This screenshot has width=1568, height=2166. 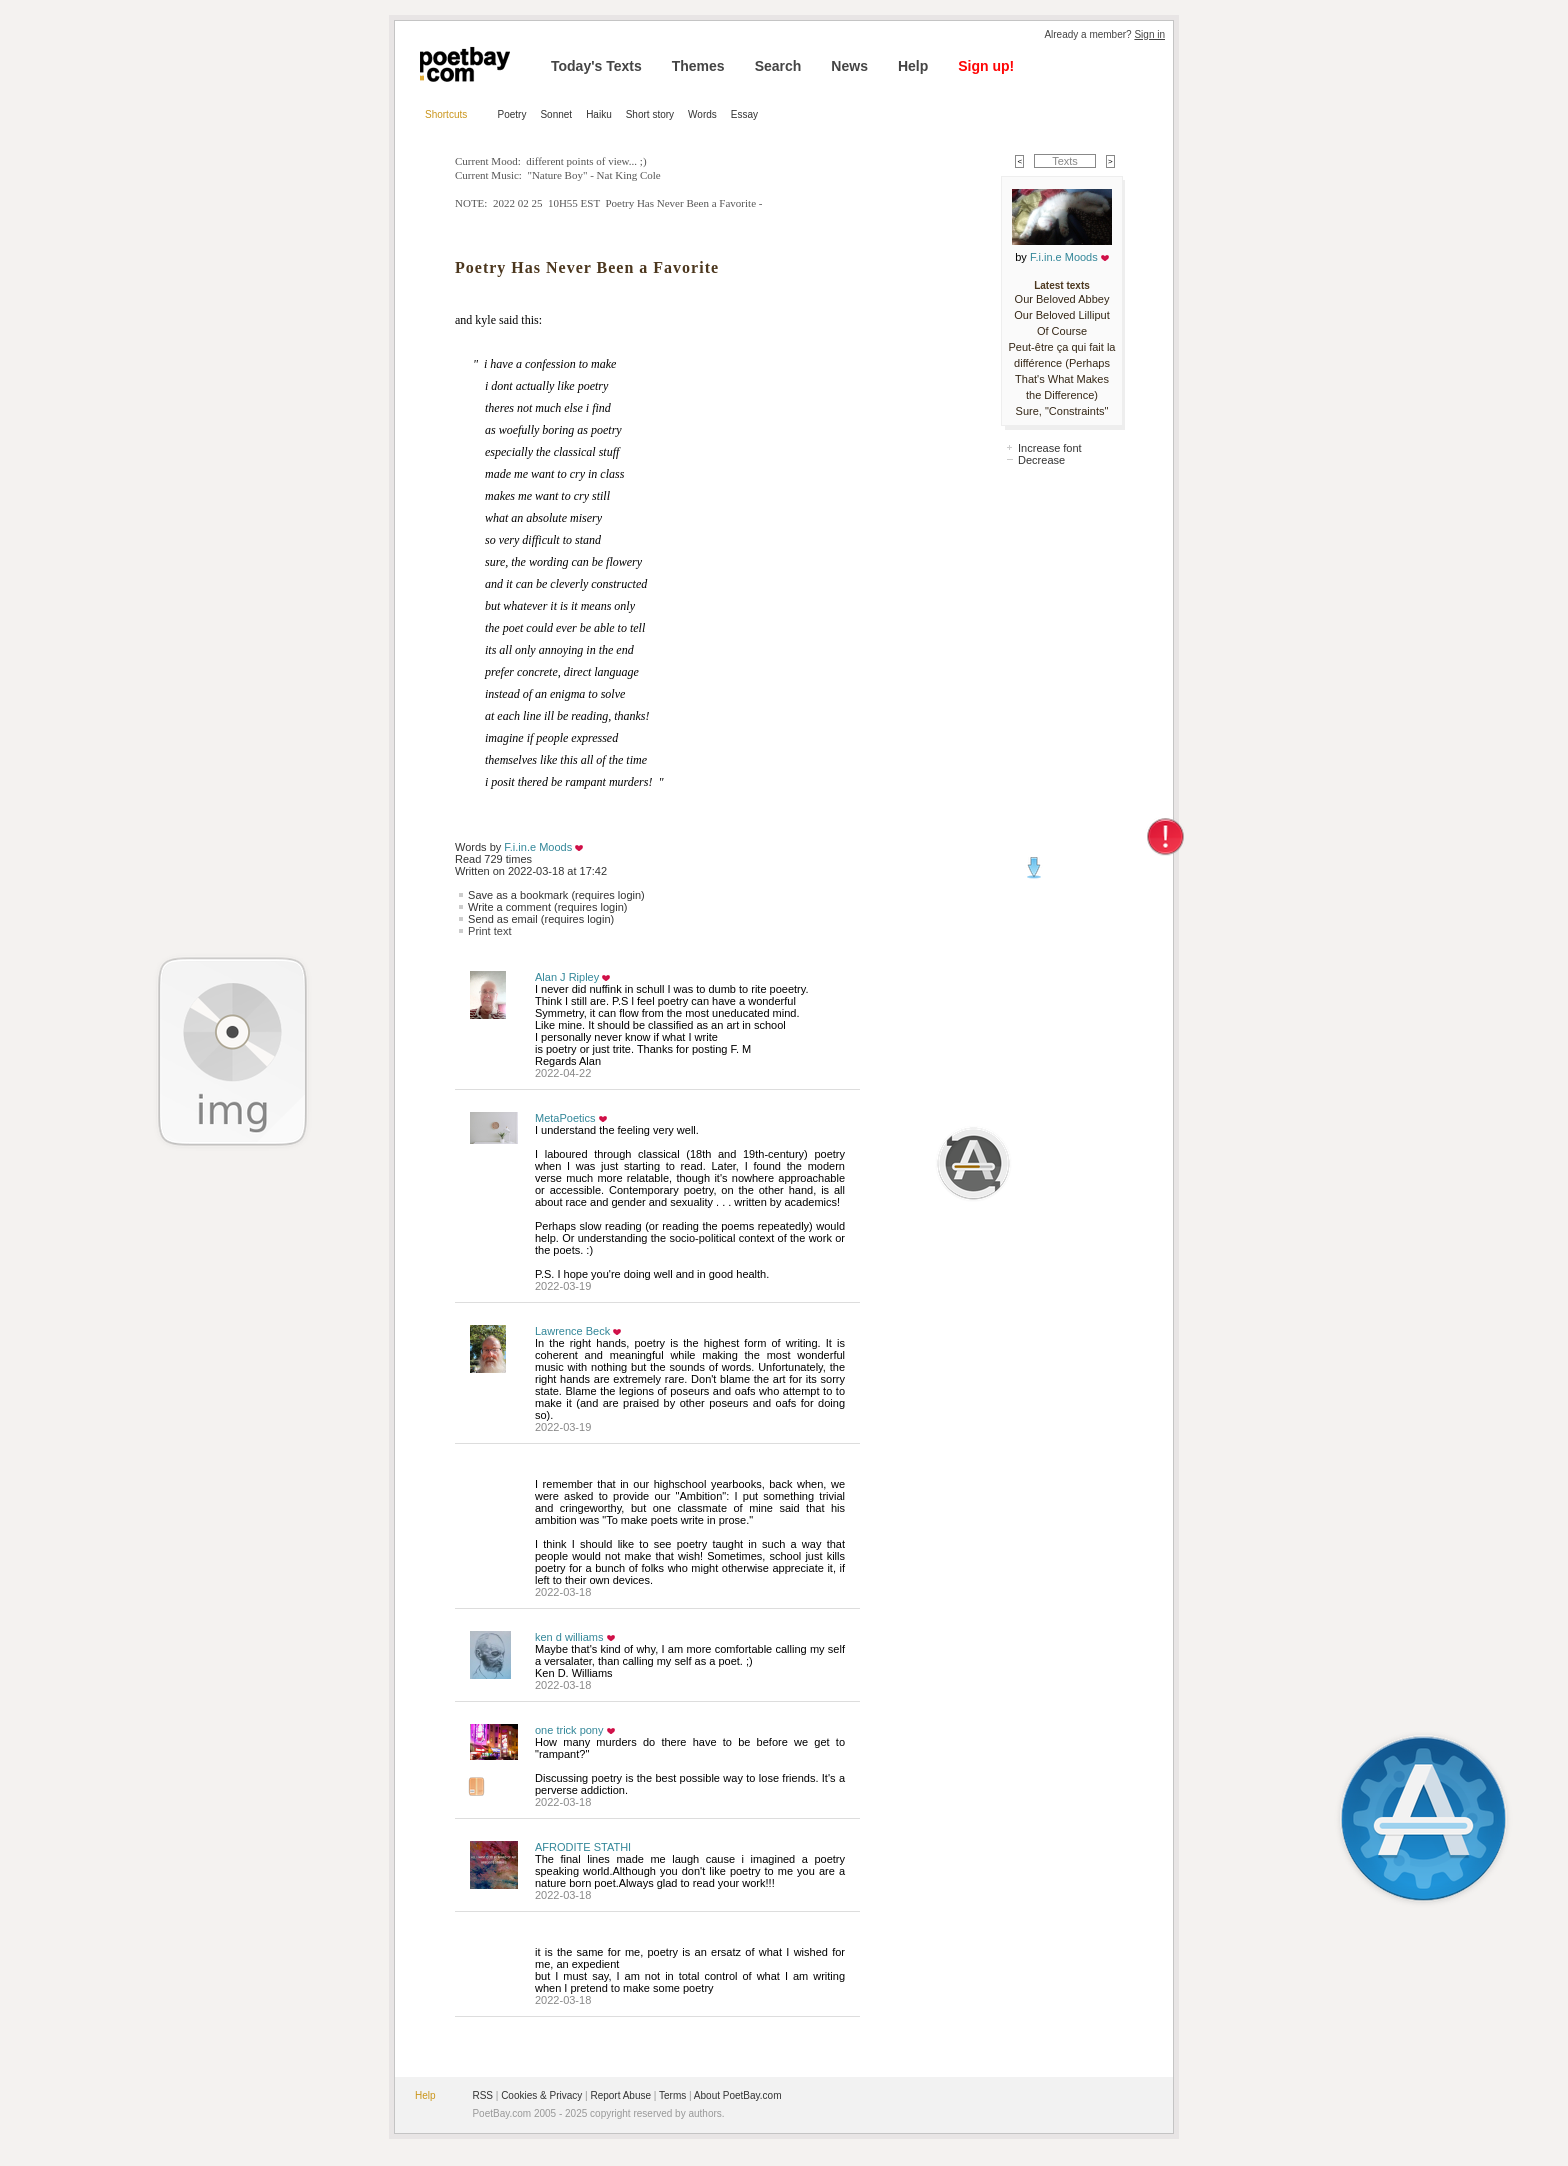 What do you see at coordinates (973, 1163) in the screenshot?
I see `check for available software updates` at bounding box center [973, 1163].